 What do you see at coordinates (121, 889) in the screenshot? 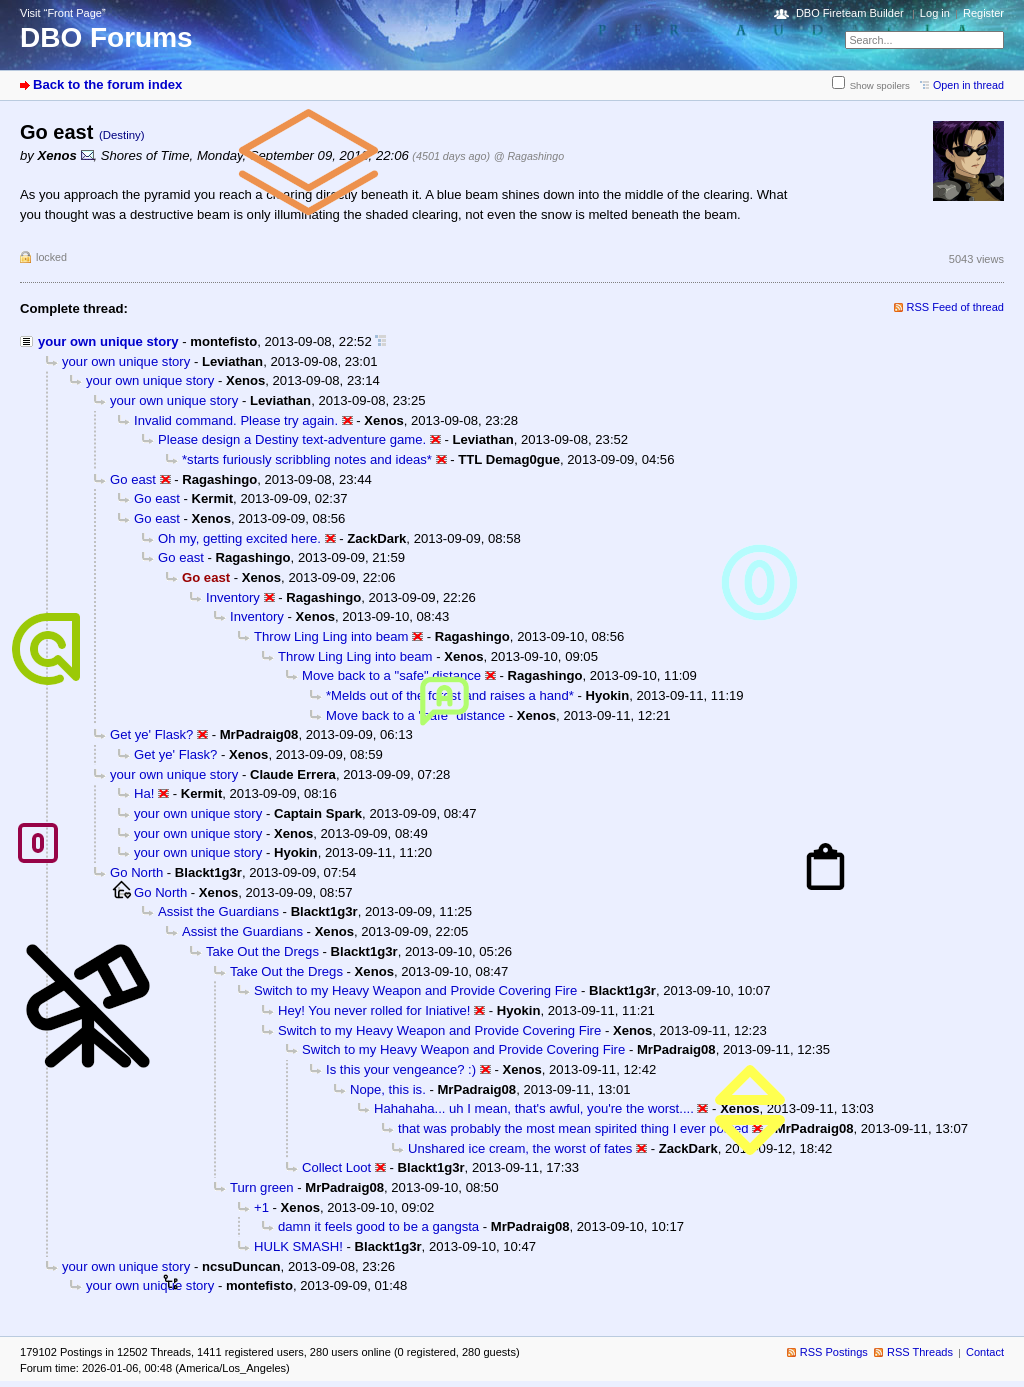
I see `view your favorite or saved home` at bounding box center [121, 889].